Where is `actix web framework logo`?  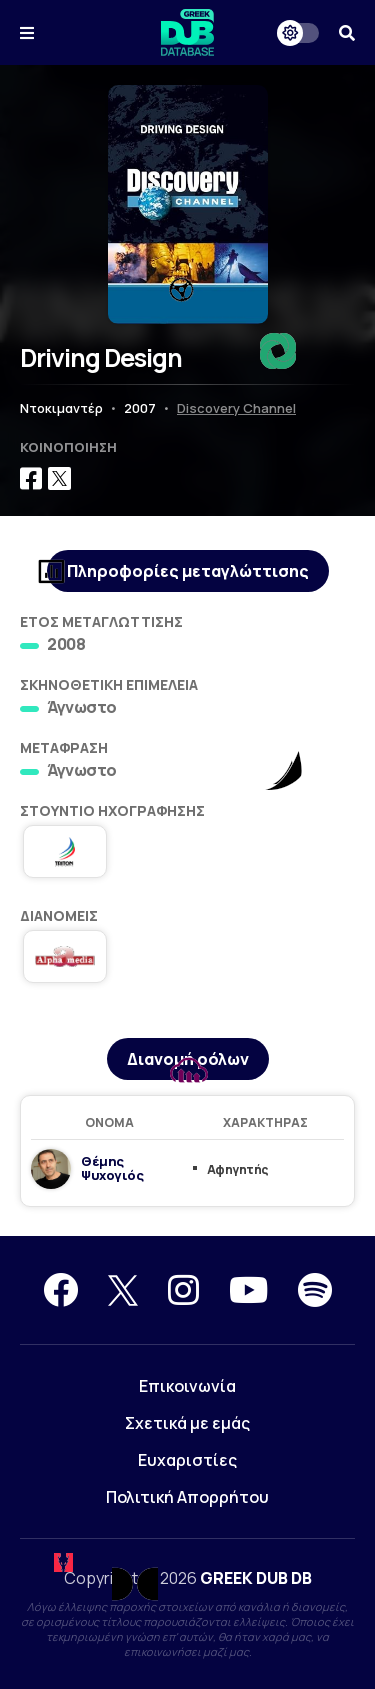
actix web framework logo is located at coordinates (181, 289).